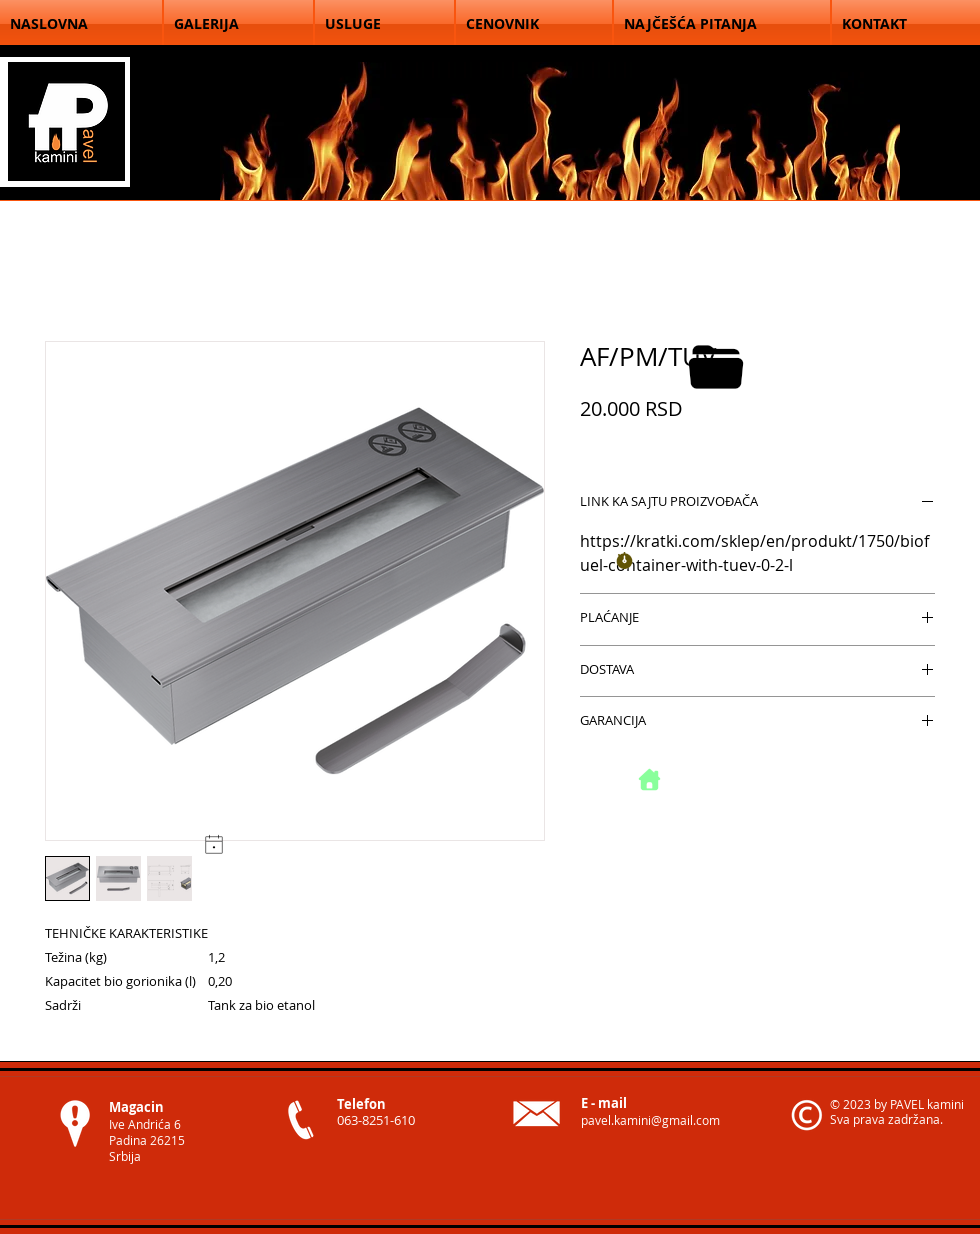 The width and height of the screenshot is (980, 1234). What do you see at coordinates (214, 845) in the screenshot?
I see `indicates a calendar event or scheduled item` at bounding box center [214, 845].